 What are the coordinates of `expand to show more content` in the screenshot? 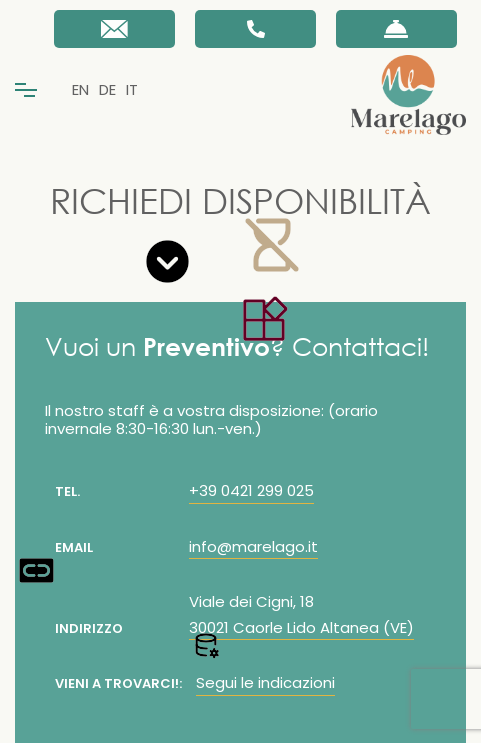 It's located at (167, 261).